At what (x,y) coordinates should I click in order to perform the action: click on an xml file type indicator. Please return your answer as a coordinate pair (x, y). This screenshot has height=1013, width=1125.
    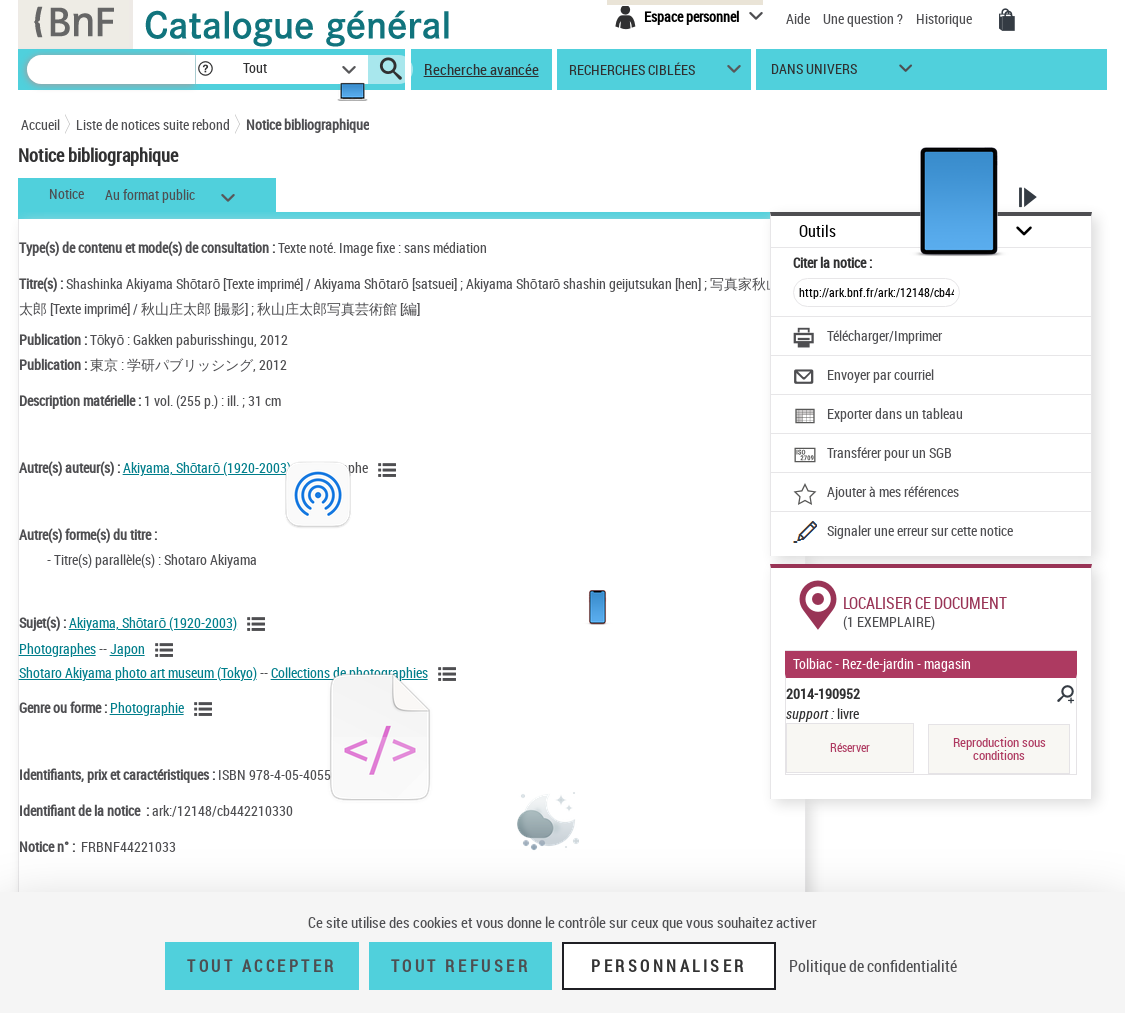
    Looking at the image, I should click on (380, 737).